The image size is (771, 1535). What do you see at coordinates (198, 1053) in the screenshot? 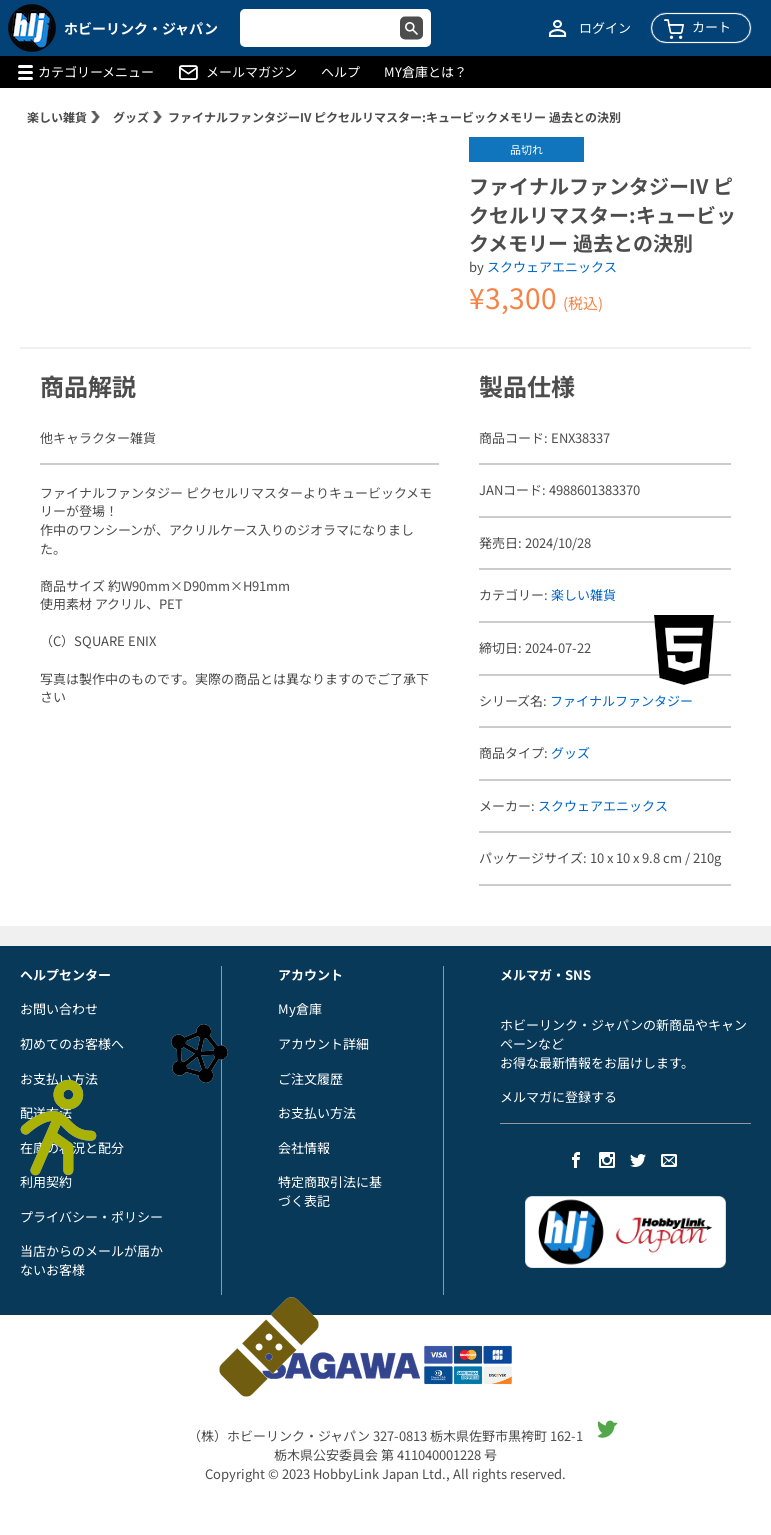
I see `connect to the fediverse network` at bounding box center [198, 1053].